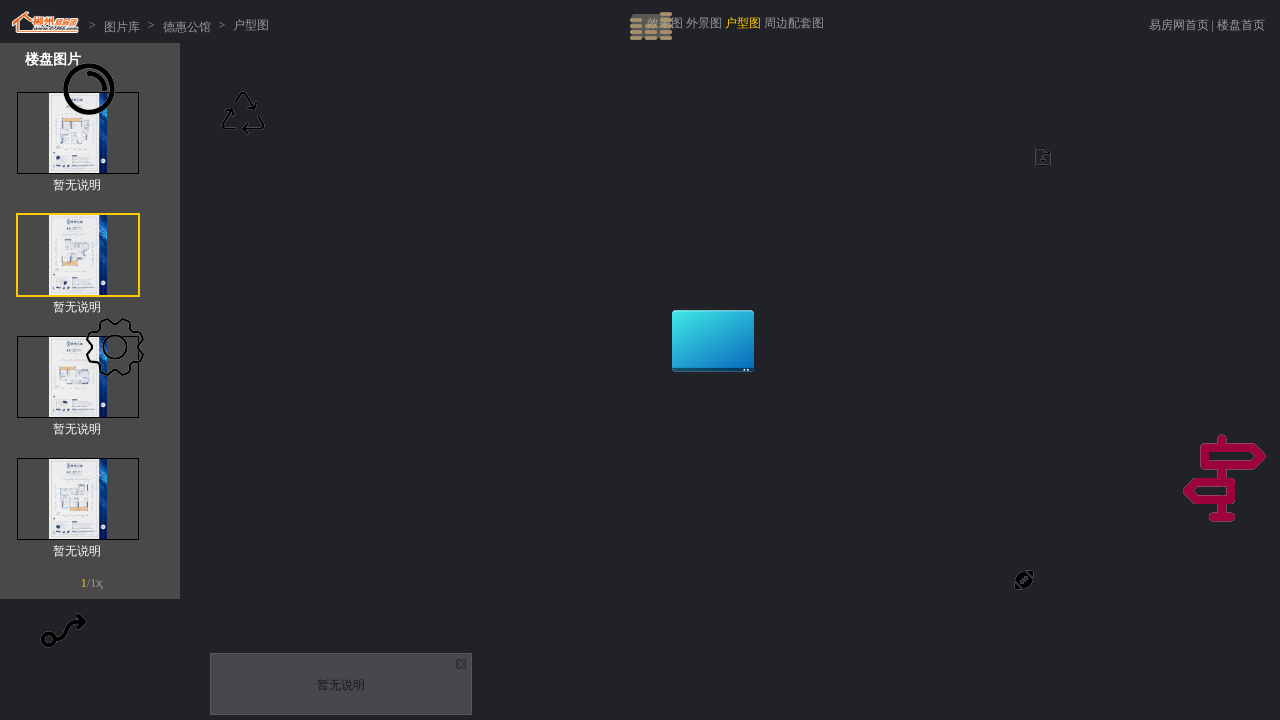 Image resolution: width=1280 pixels, height=720 pixels. What do you see at coordinates (1024, 580) in the screenshot?
I see `view sports scores or updates` at bounding box center [1024, 580].